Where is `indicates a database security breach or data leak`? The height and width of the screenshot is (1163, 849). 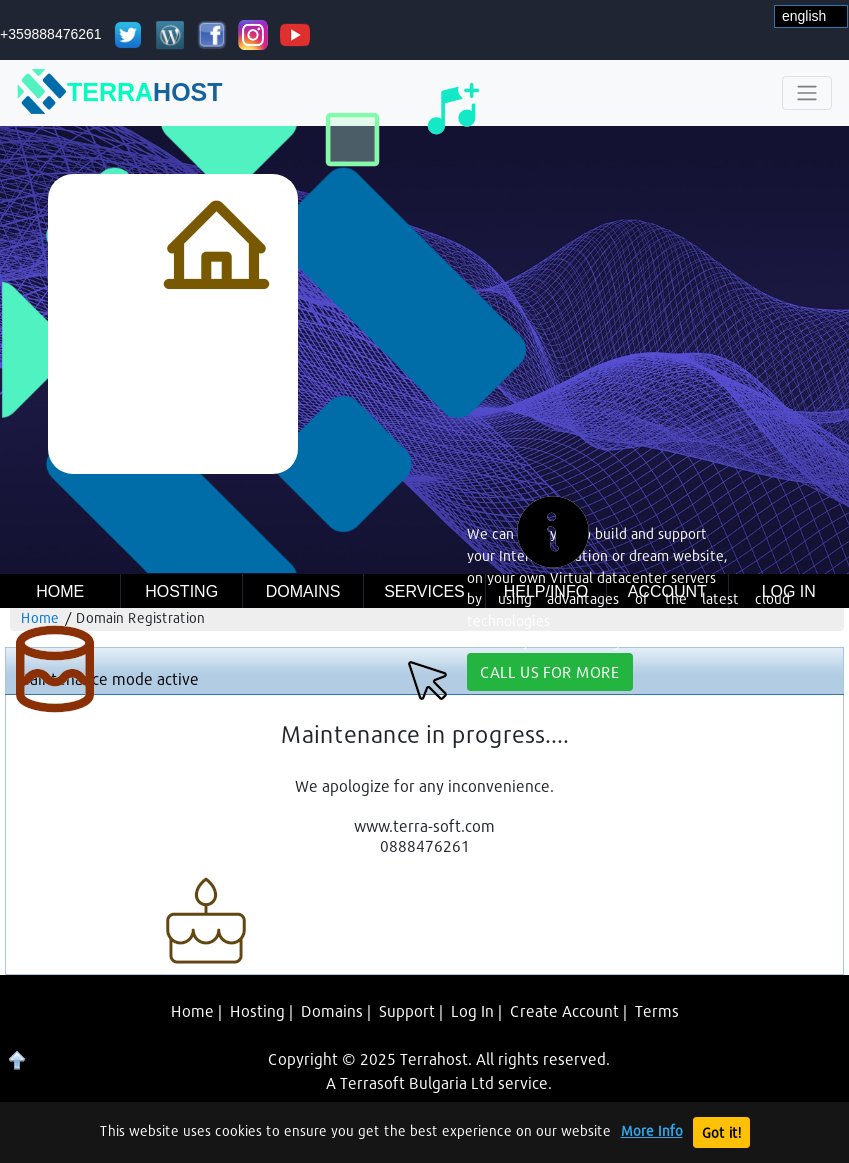 indicates a database security breach or data leak is located at coordinates (55, 669).